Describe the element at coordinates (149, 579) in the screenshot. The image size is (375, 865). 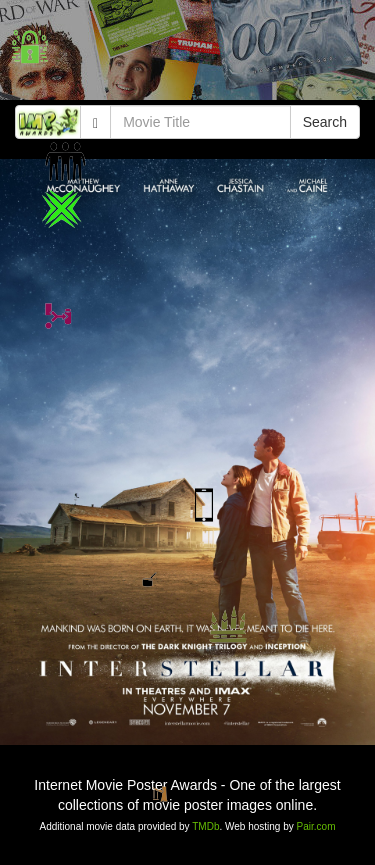
I see `access cooking or recipe features` at that location.